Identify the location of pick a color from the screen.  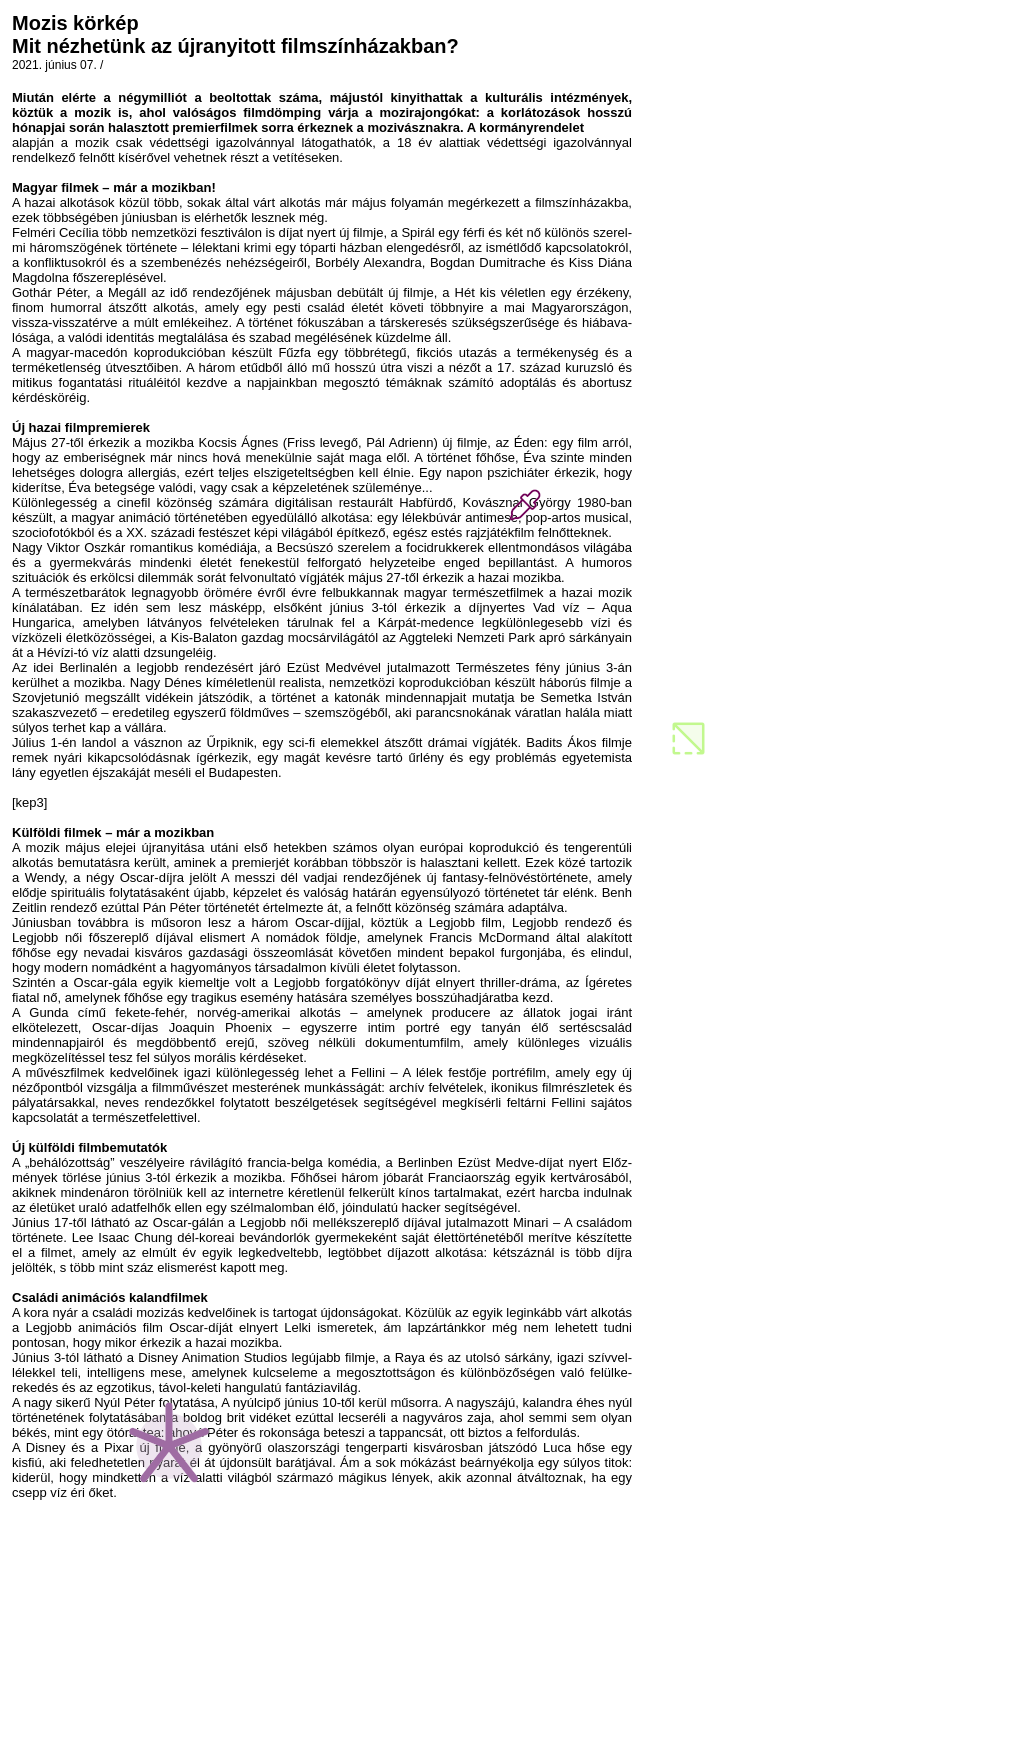
(525, 505).